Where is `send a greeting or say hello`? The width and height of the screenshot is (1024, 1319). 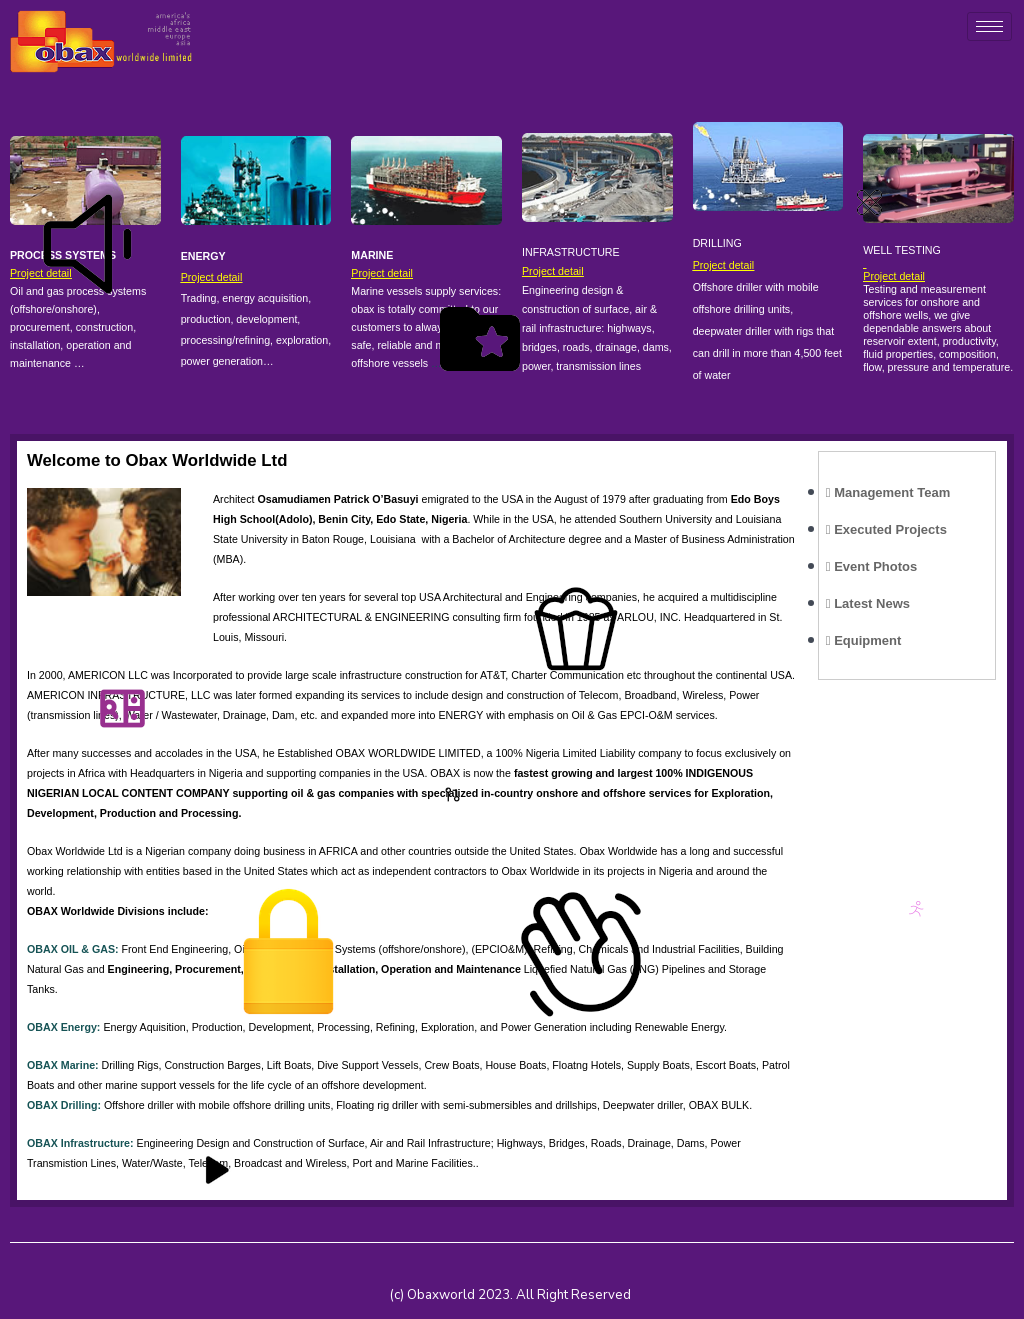 send a greeting or say hello is located at coordinates (581, 952).